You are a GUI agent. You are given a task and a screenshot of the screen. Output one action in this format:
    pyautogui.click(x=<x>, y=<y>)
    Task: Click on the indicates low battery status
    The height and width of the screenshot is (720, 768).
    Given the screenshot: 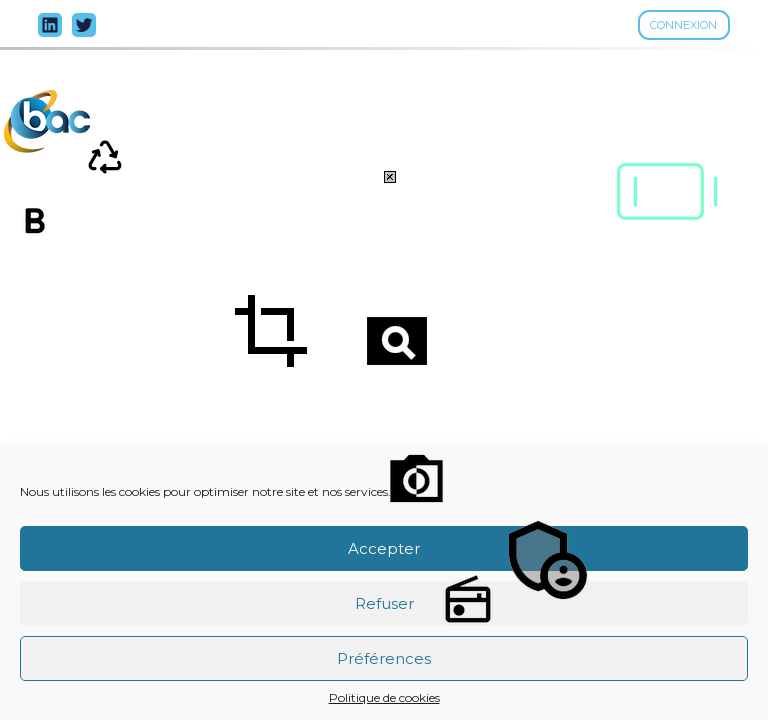 What is the action you would take?
    pyautogui.click(x=665, y=191)
    